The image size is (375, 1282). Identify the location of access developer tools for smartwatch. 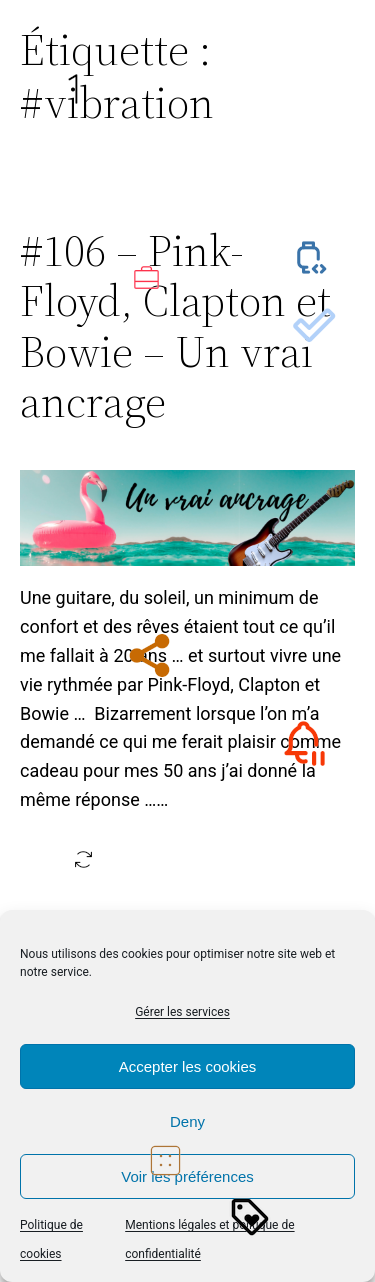
(308, 257).